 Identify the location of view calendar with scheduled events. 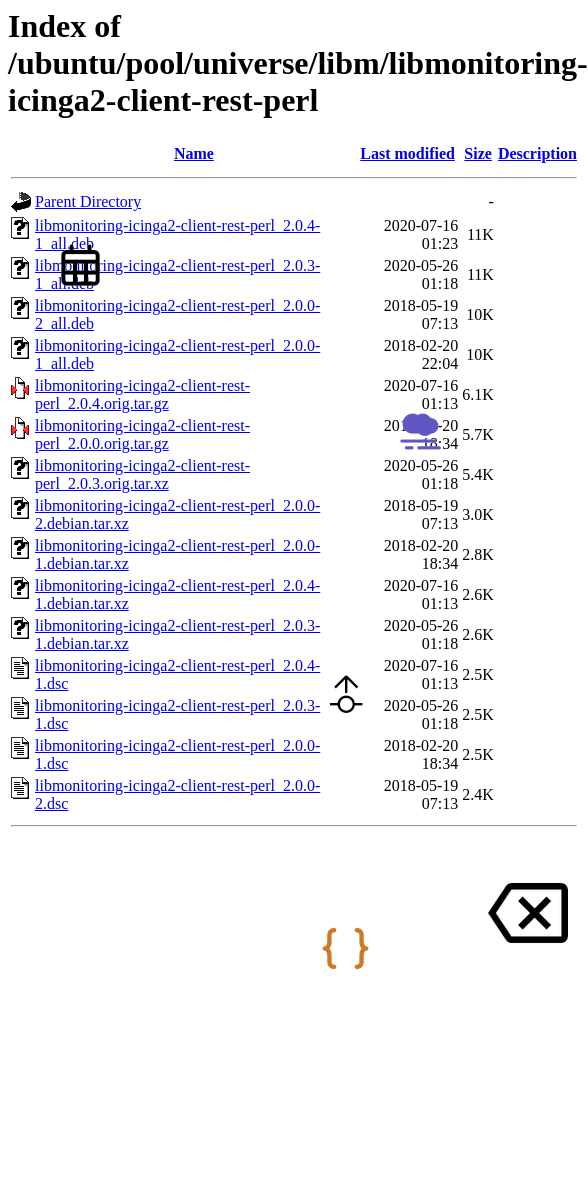
(80, 266).